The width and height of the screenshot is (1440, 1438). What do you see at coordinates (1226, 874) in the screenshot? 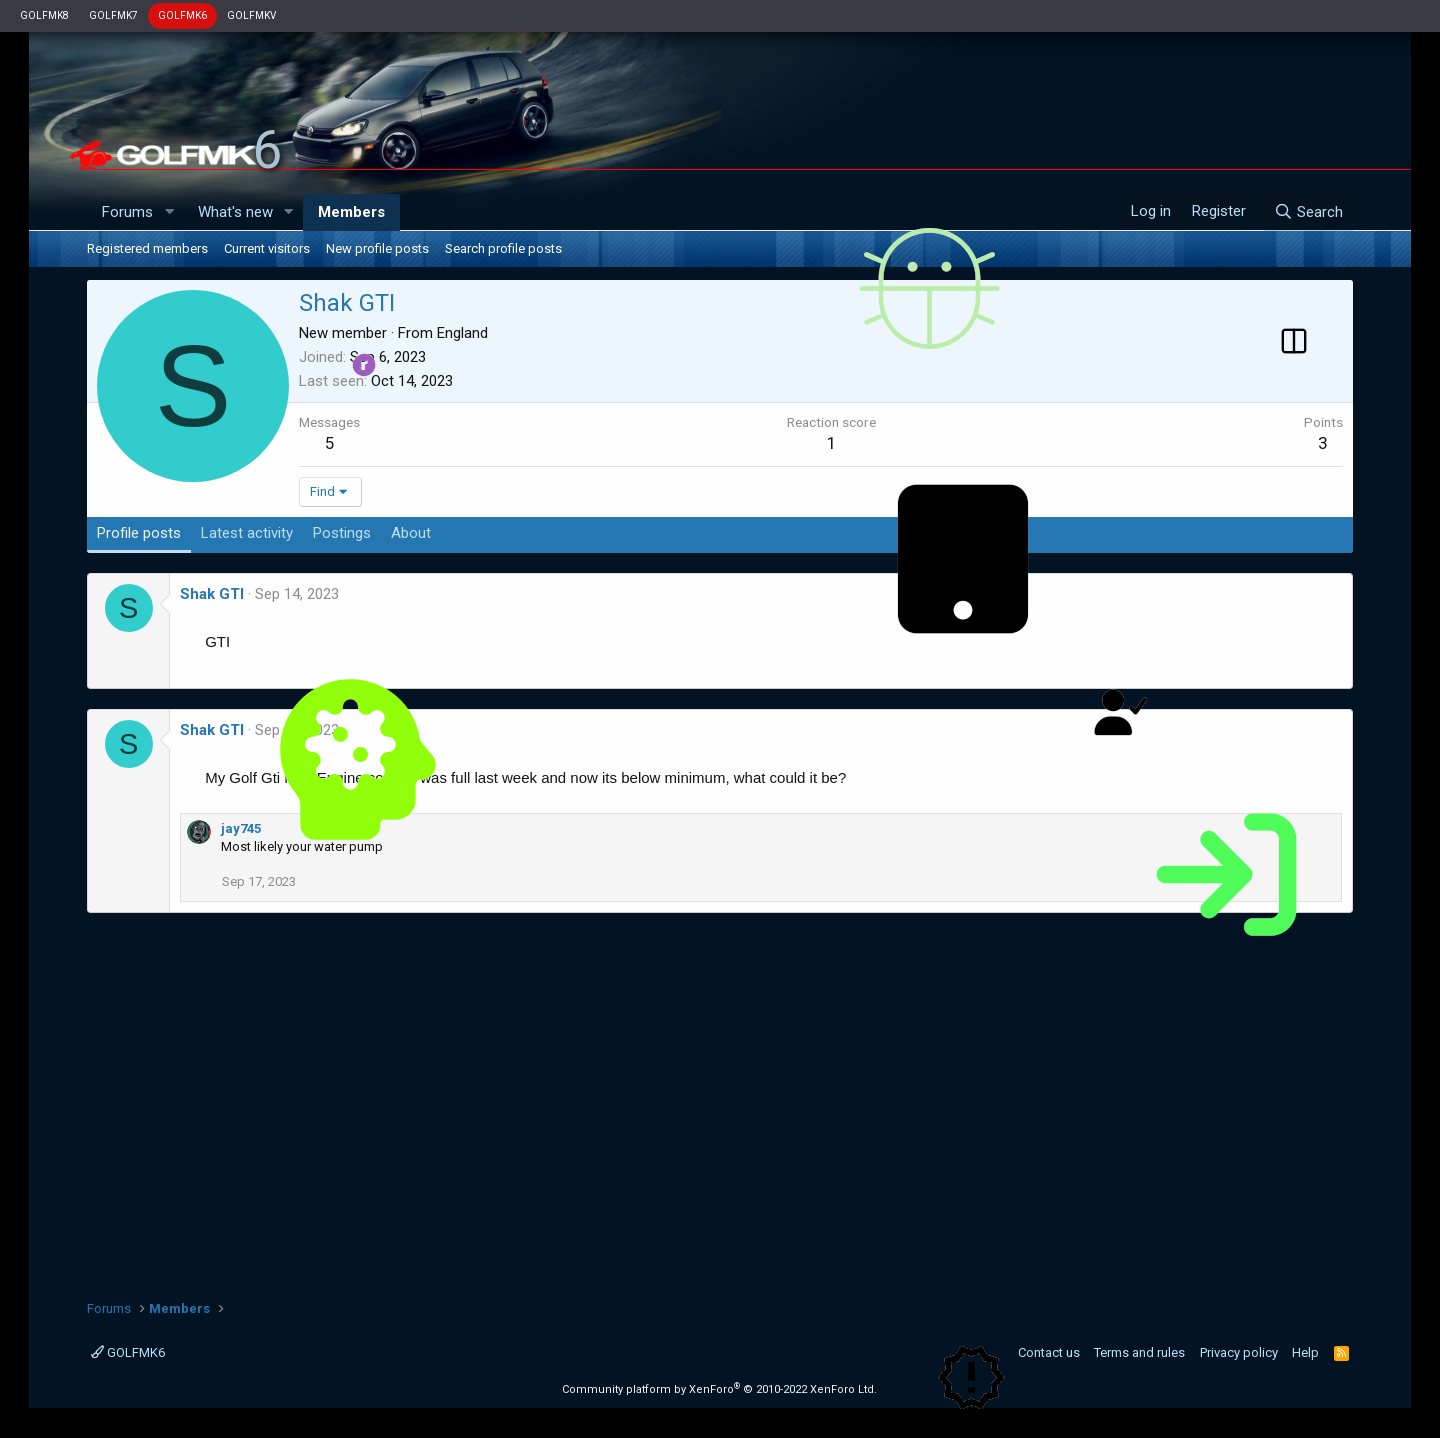
I see `sign in to your account` at bounding box center [1226, 874].